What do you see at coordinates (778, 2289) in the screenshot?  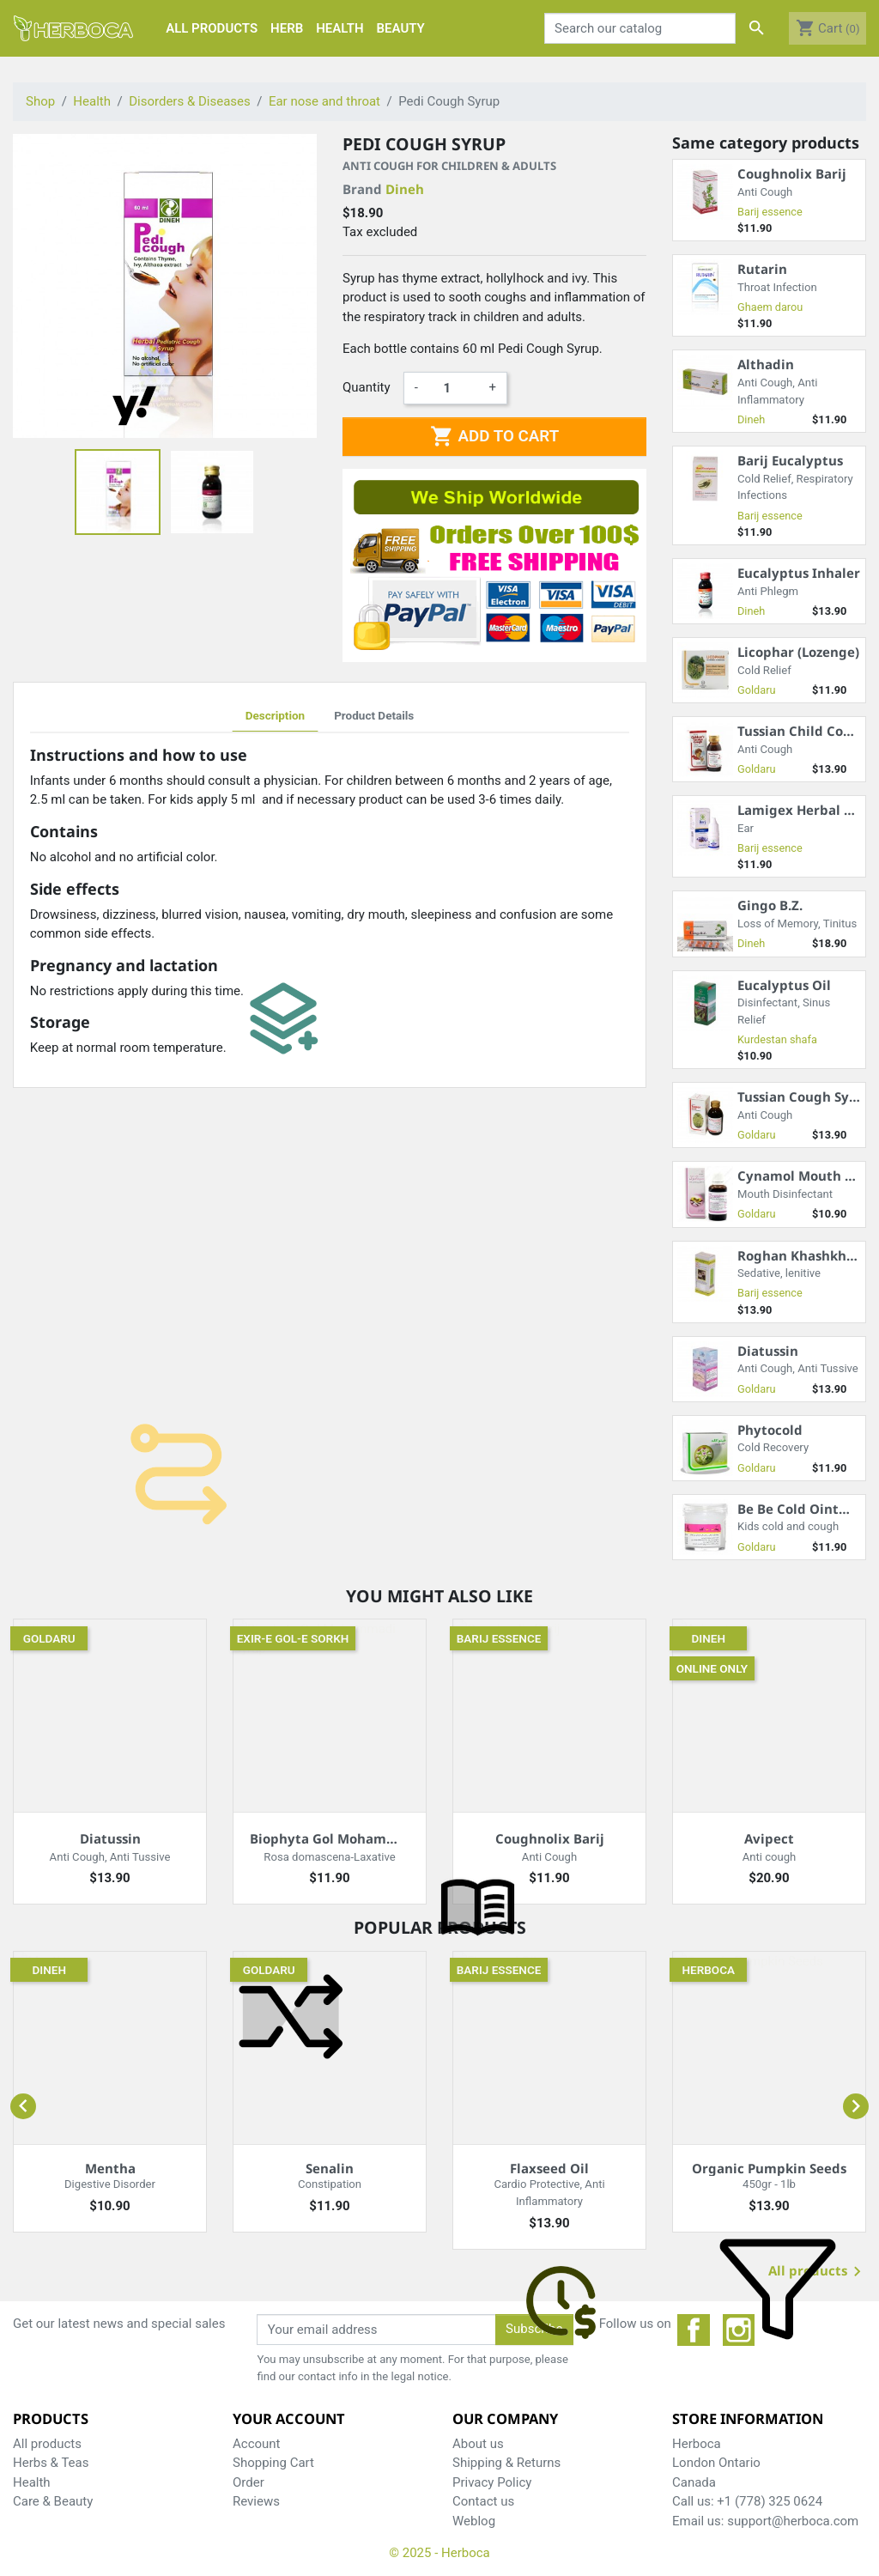 I see `filter or sort content` at bounding box center [778, 2289].